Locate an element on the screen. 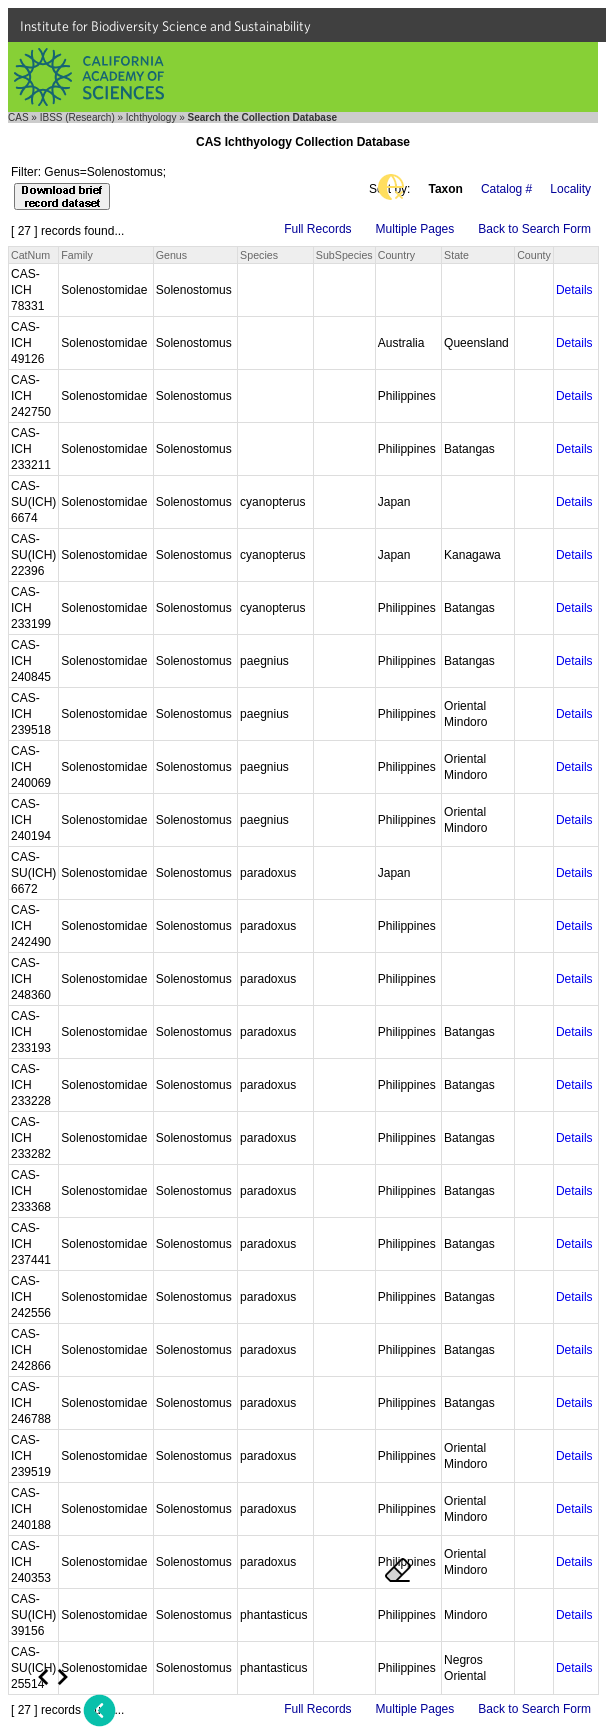  go back to the previous screen is located at coordinates (99, 1710).